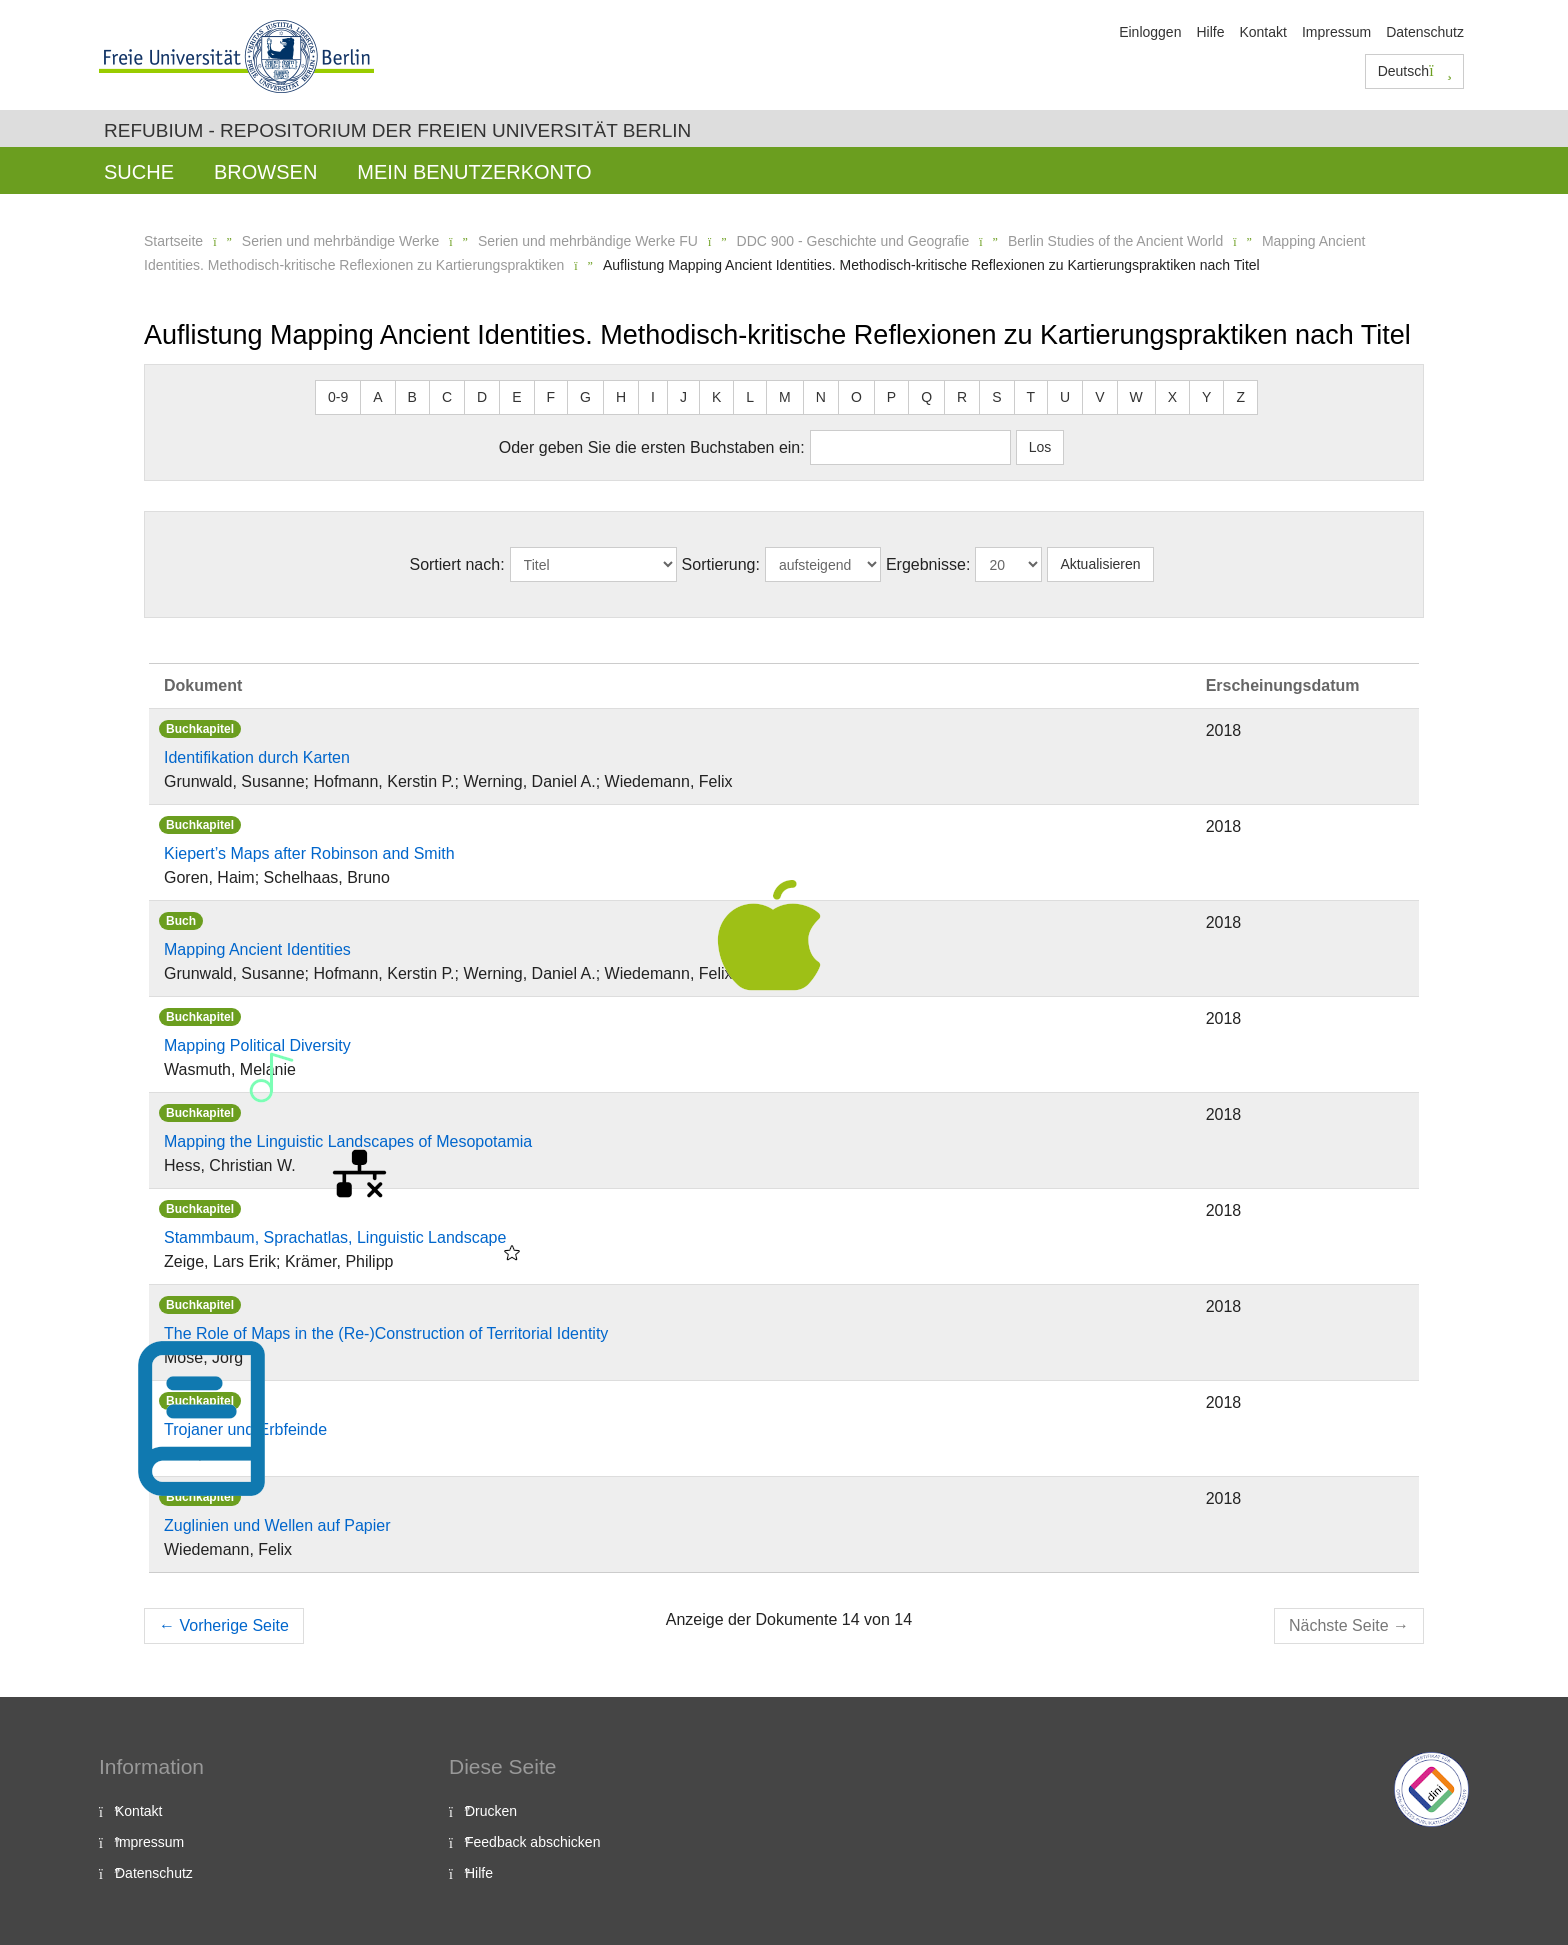 The width and height of the screenshot is (1568, 1945). I want to click on add to favorites, so click(512, 1253).